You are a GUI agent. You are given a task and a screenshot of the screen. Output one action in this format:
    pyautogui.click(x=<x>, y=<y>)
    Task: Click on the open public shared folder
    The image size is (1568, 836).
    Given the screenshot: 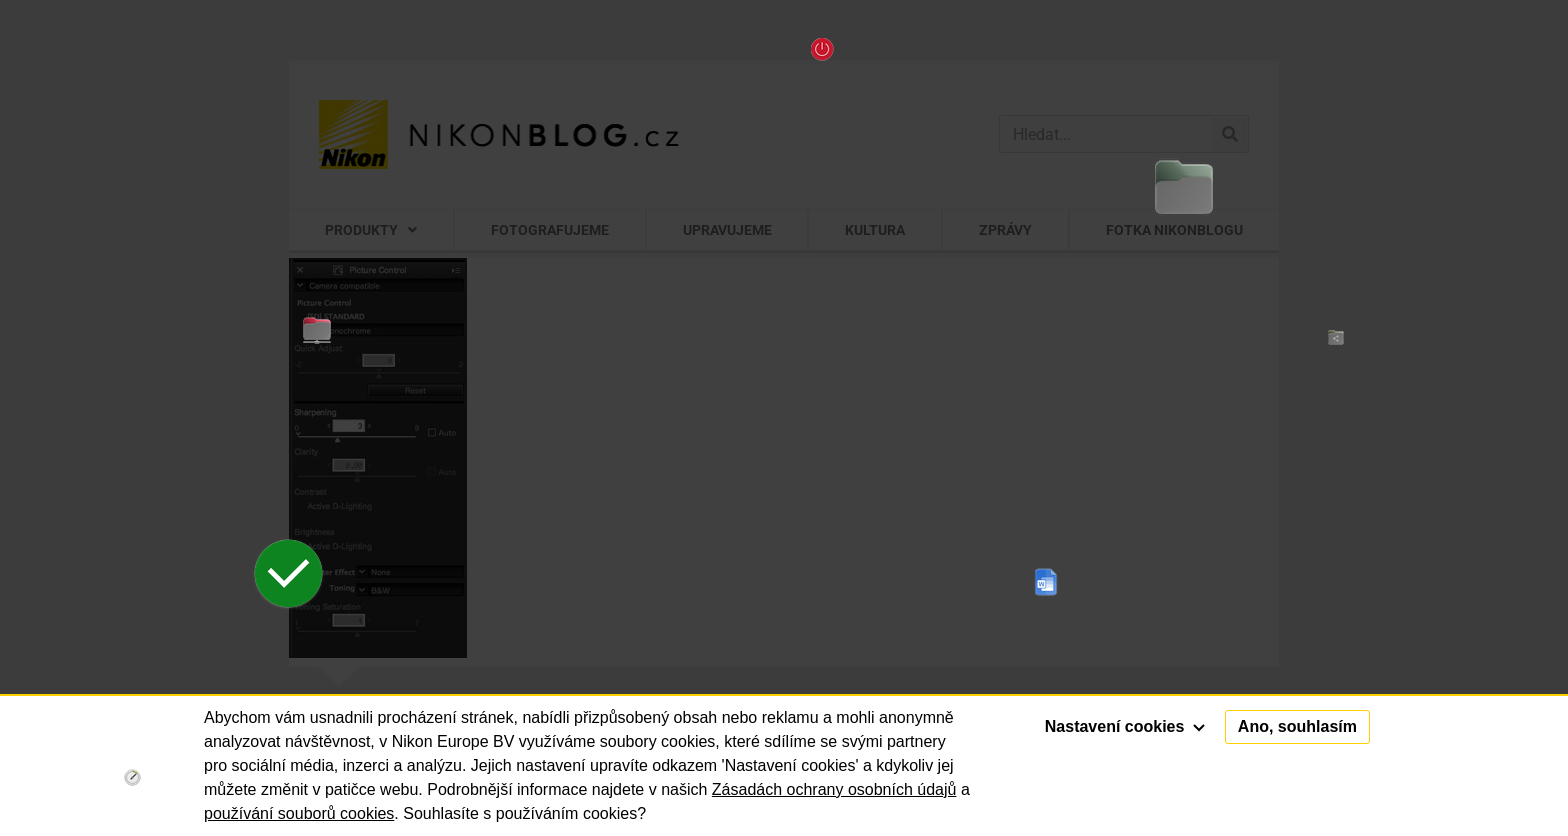 What is the action you would take?
    pyautogui.click(x=1336, y=337)
    